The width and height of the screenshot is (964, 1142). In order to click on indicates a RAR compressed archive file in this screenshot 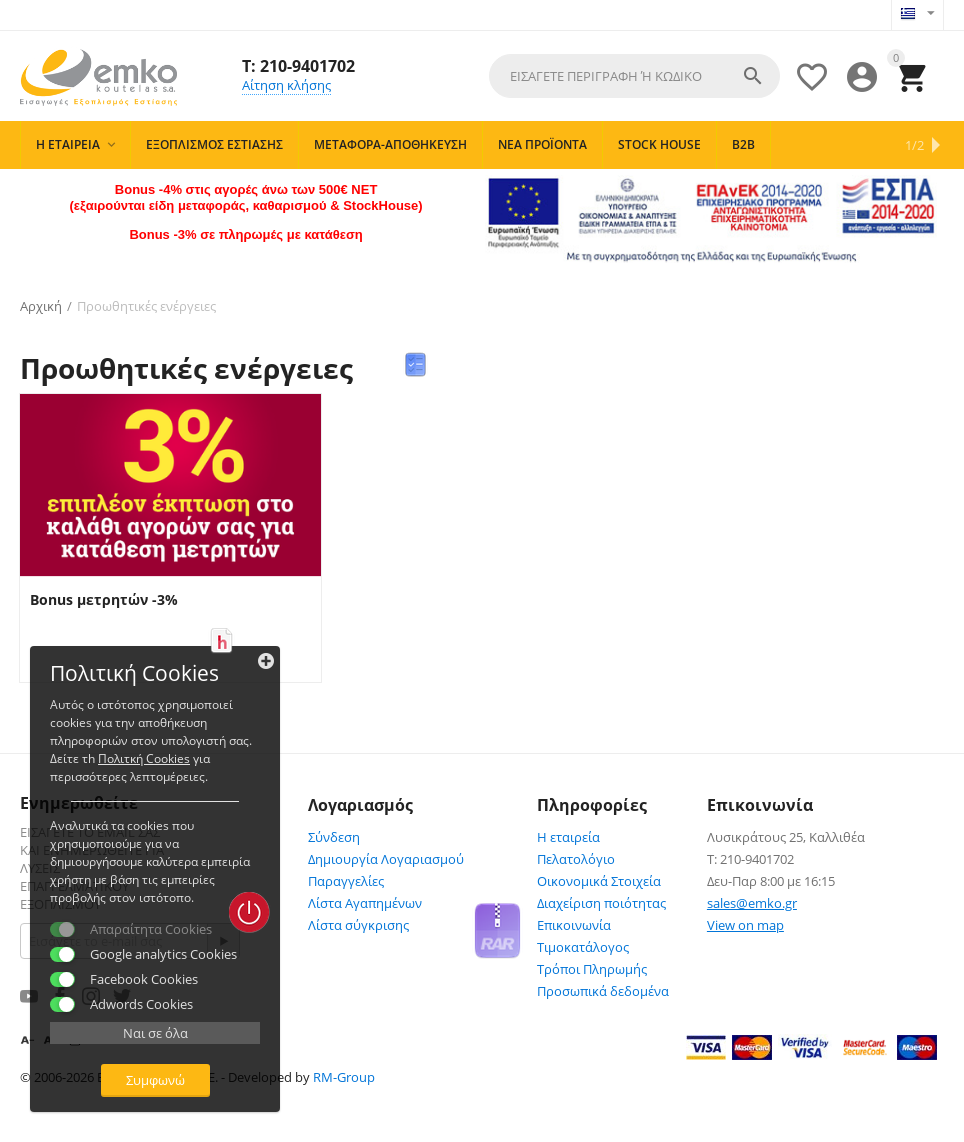, I will do `click(497, 930)`.